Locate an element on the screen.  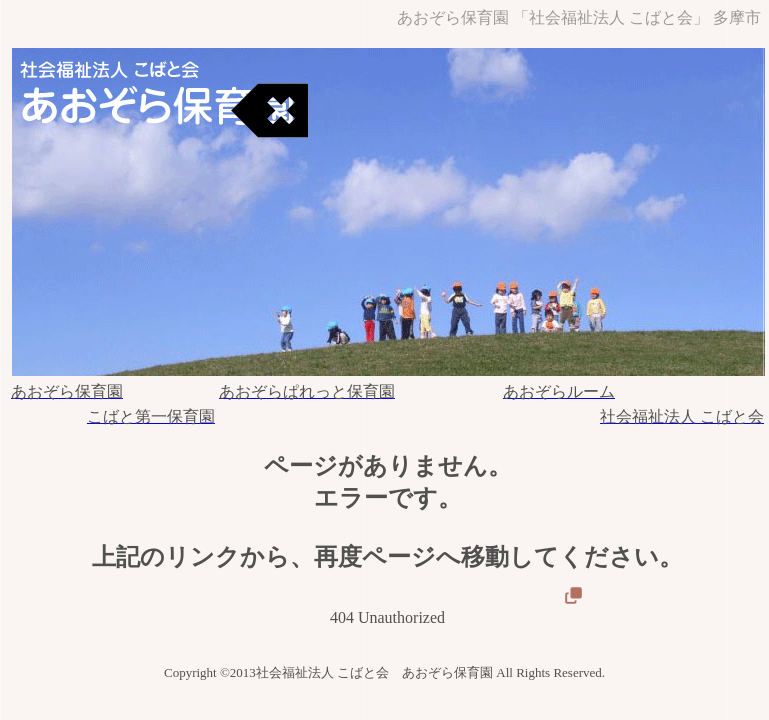
delete the previous character is located at coordinates (269, 110).